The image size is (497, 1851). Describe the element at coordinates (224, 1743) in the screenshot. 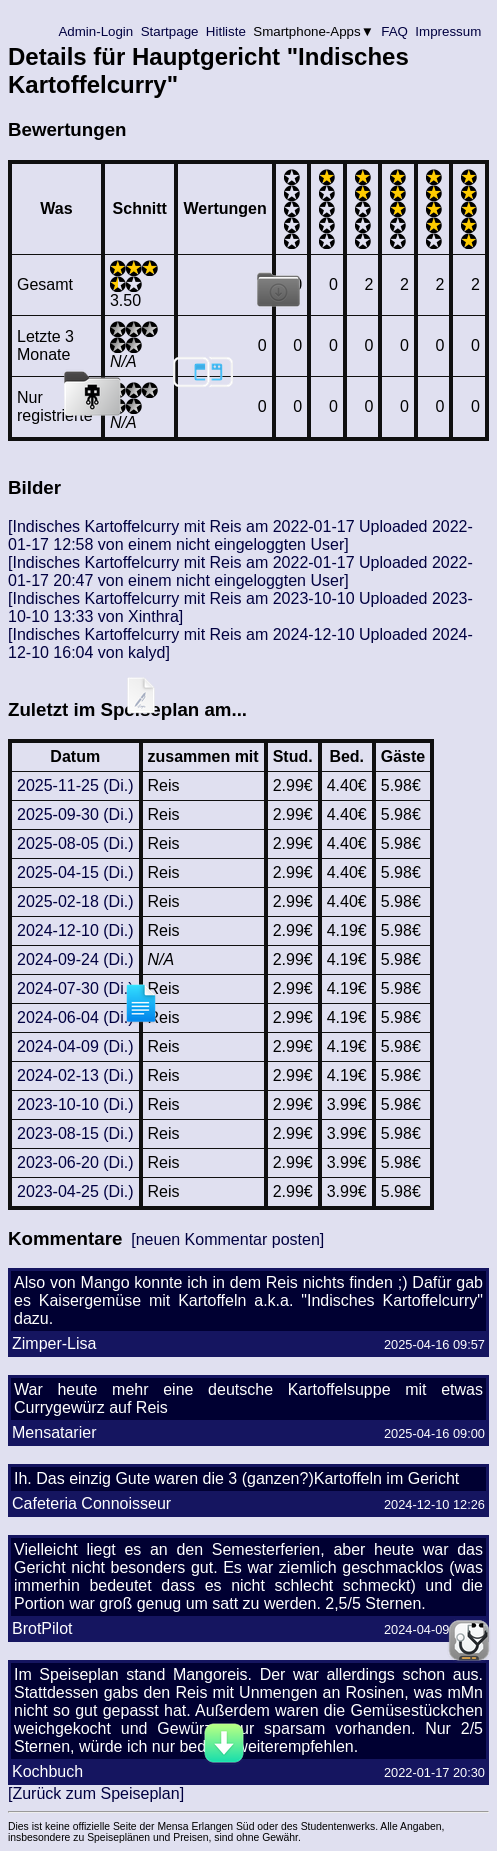

I see `save or download the current session` at that location.